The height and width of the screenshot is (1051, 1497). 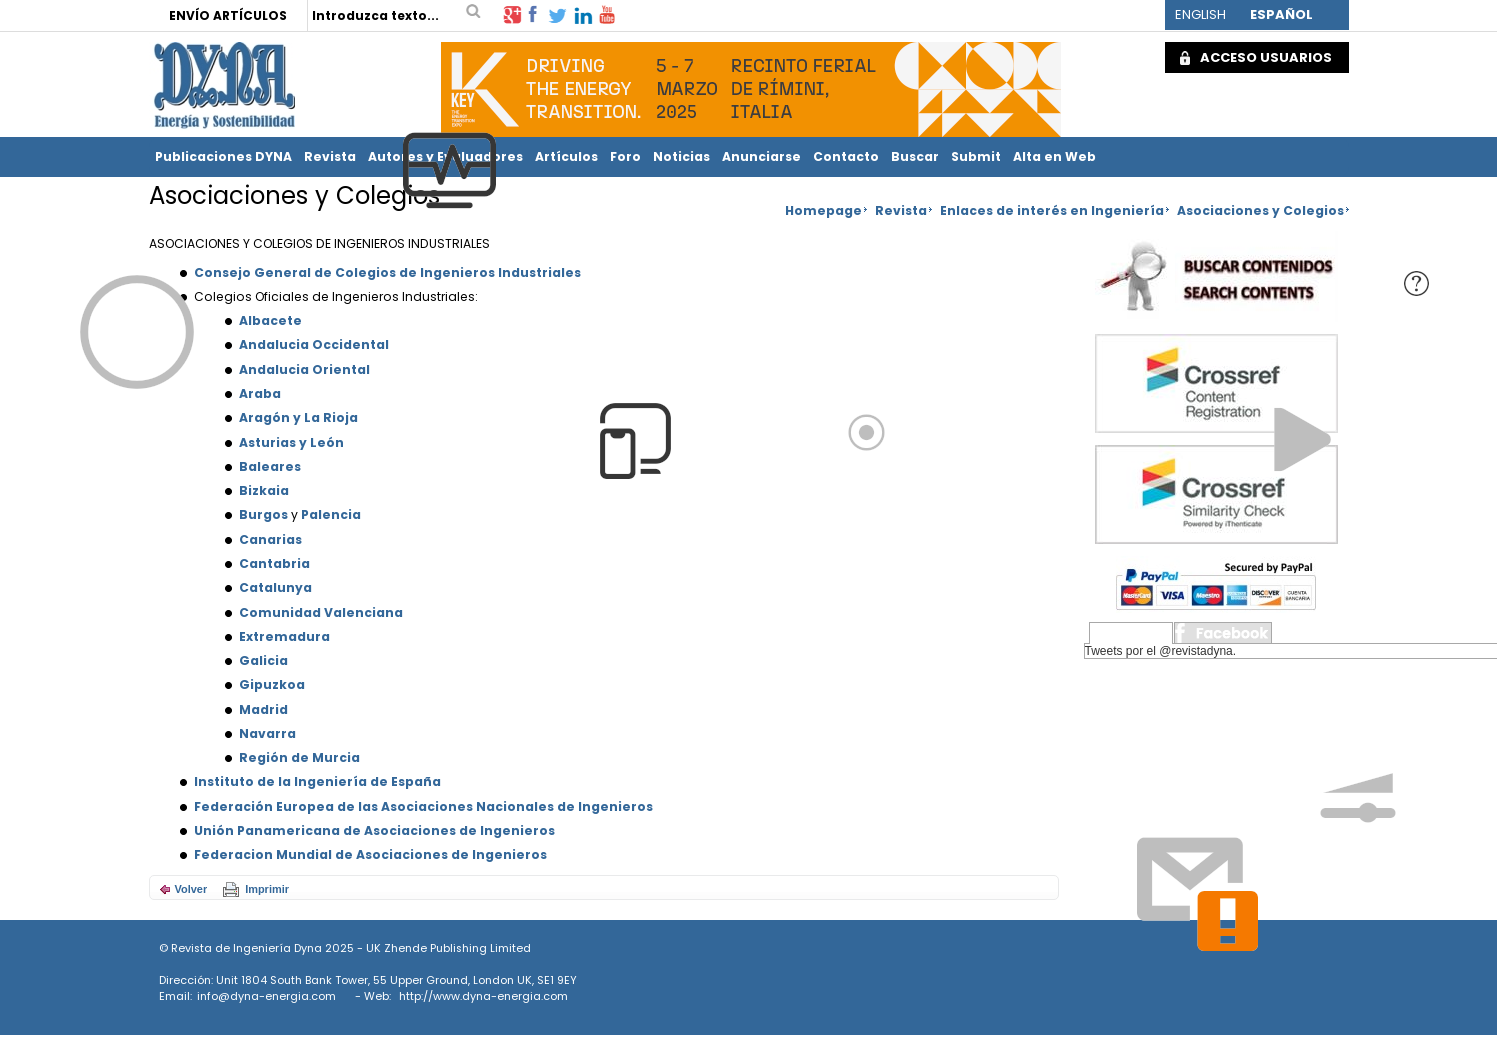 I want to click on mark email as important, so click(x=1197, y=890).